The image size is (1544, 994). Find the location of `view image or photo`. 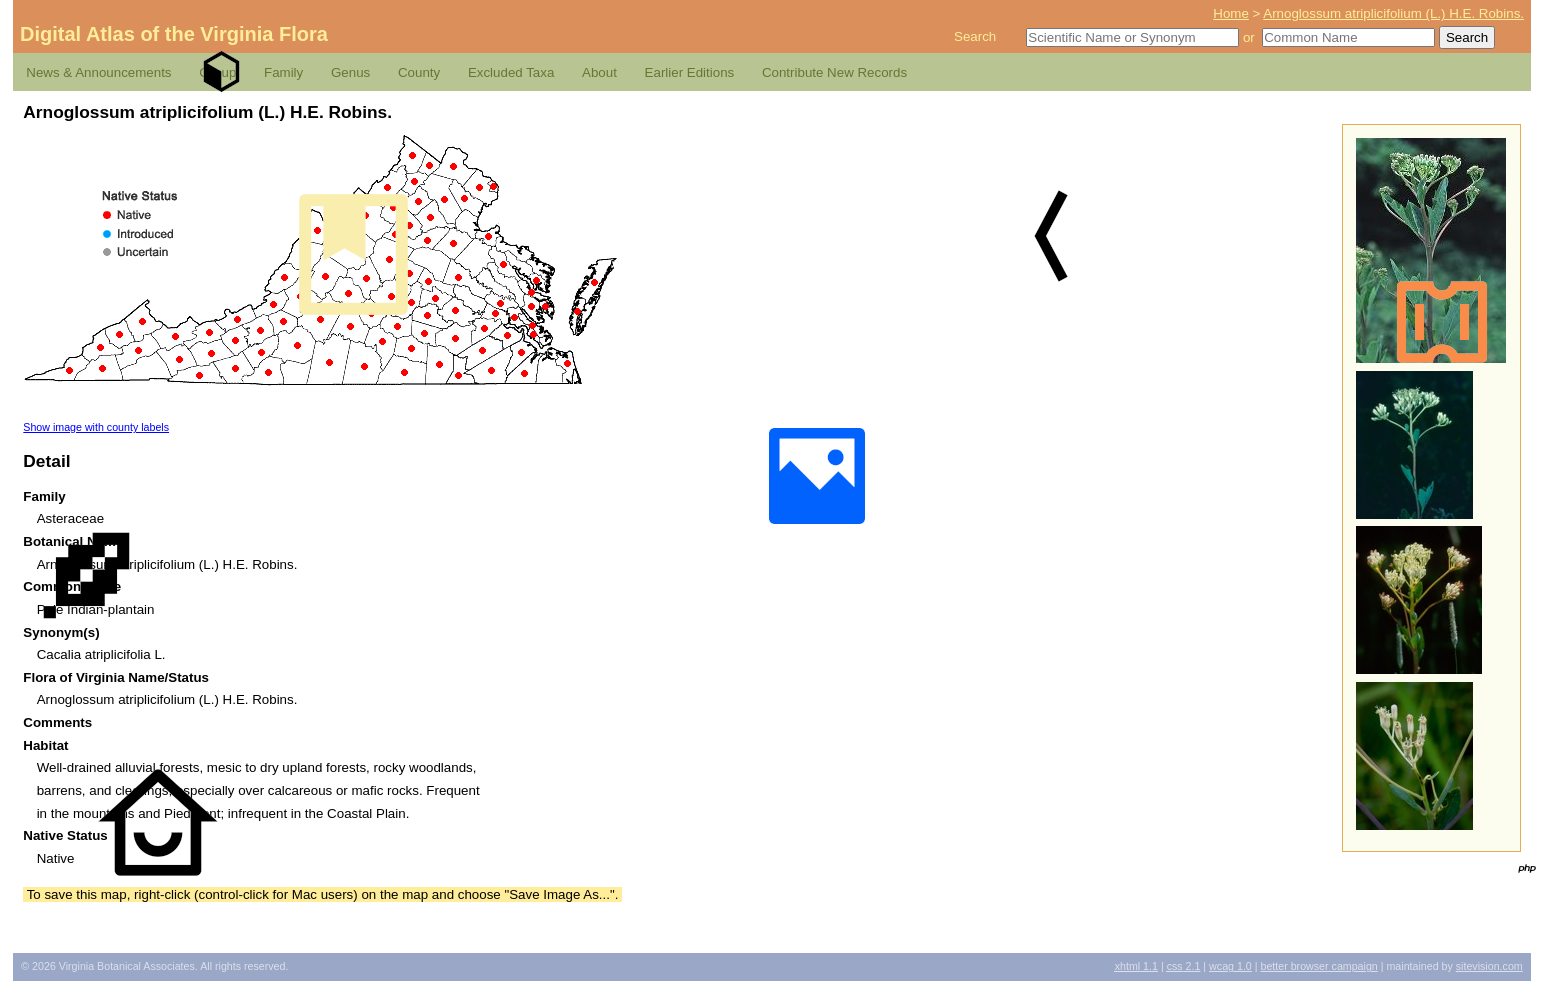

view image or photo is located at coordinates (817, 476).